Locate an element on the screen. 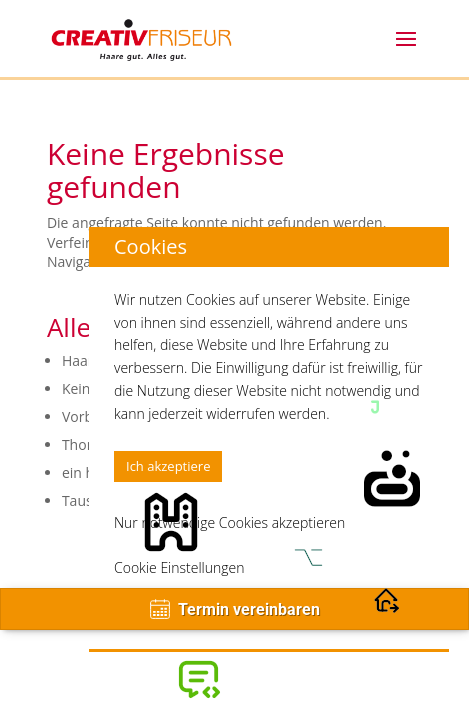 The width and height of the screenshot is (469, 720). move or relocate to a new home is located at coordinates (386, 600).